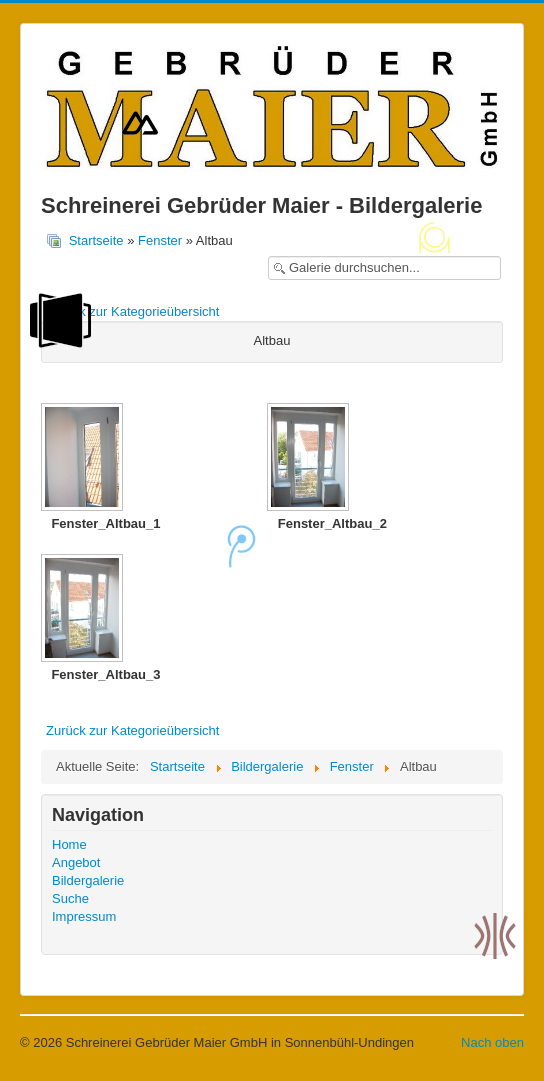 This screenshot has width=544, height=1081. What do you see at coordinates (60, 320) in the screenshot?
I see `reveal.js presentation framework logo` at bounding box center [60, 320].